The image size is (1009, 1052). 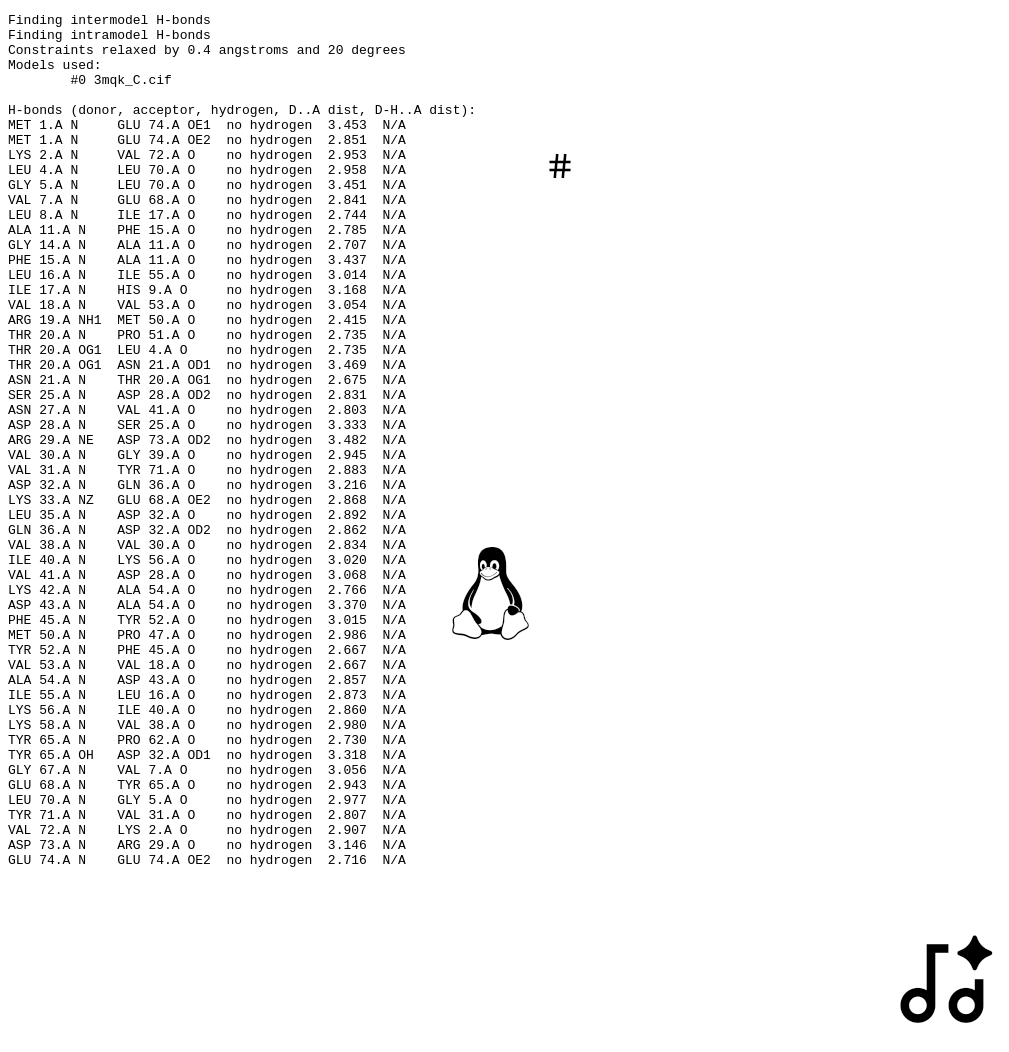 What do you see at coordinates (490, 593) in the screenshot?
I see `linux operating system logo` at bounding box center [490, 593].